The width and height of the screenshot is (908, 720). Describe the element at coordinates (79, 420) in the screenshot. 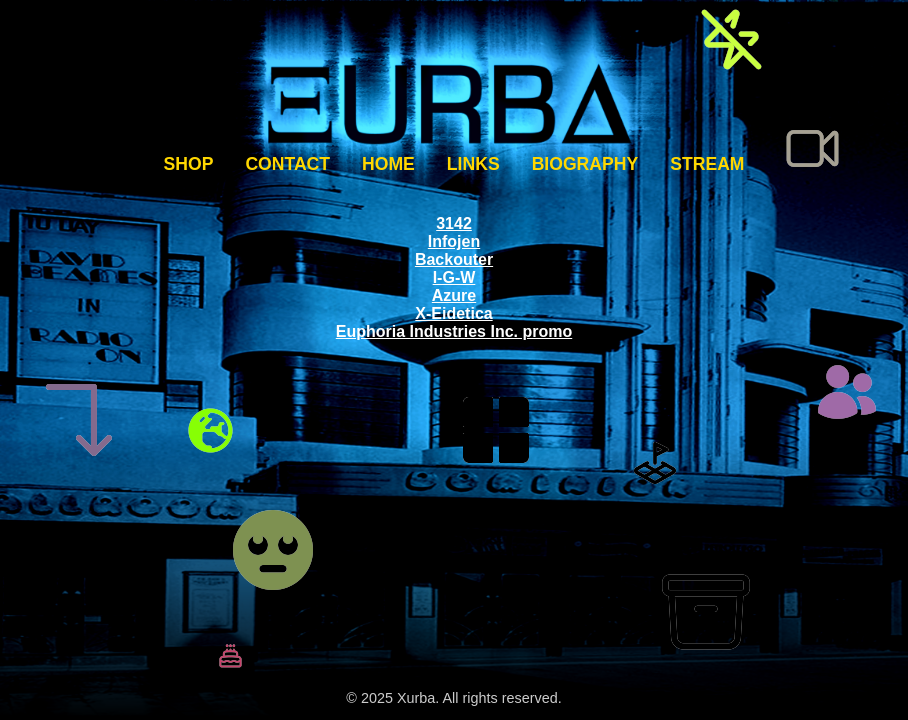

I see `navigate to the next line or section below` at that location.